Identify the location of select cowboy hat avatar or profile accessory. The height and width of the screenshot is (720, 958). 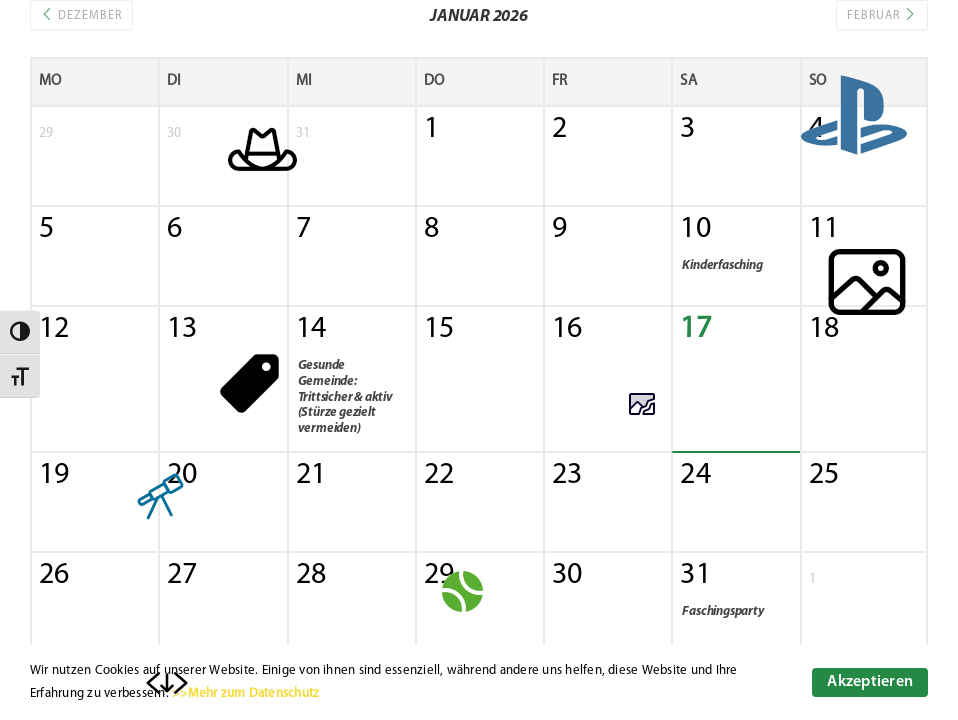
(262, 151).